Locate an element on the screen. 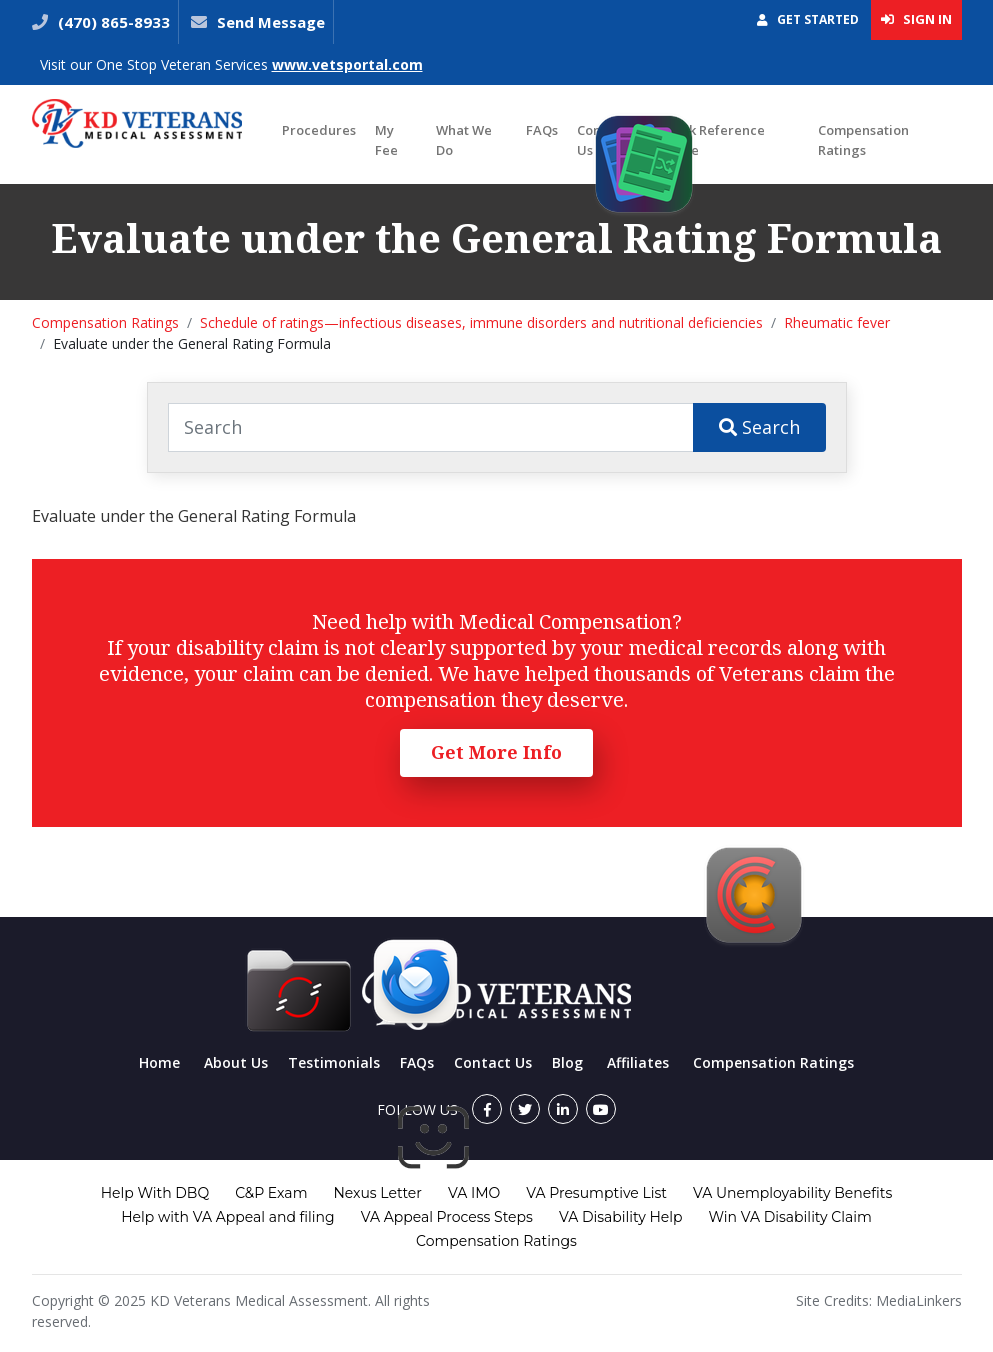  open thunderbird email client is located at coordinates (415, 981).